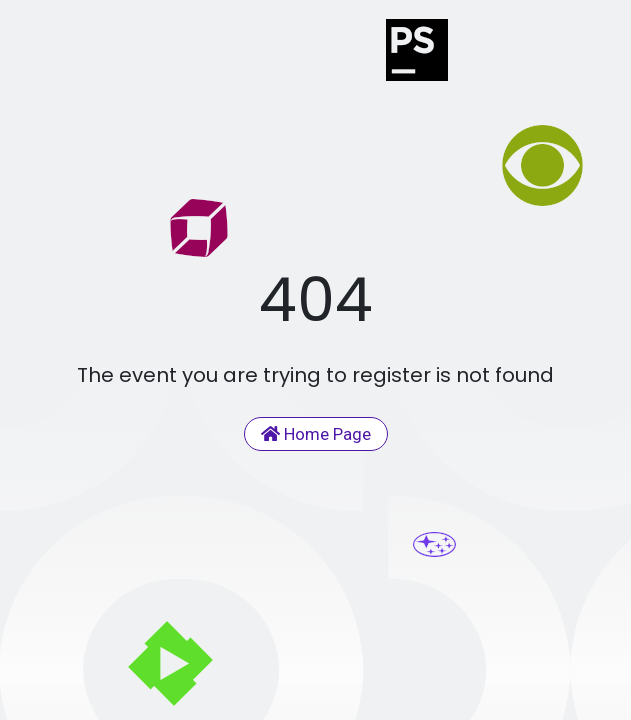 This screenshot has height=720, width=631. What do you see at coordinates (199, 228) in the screenshot?
I see `dynatrace application or service integration` at bounding box center [199, 228].